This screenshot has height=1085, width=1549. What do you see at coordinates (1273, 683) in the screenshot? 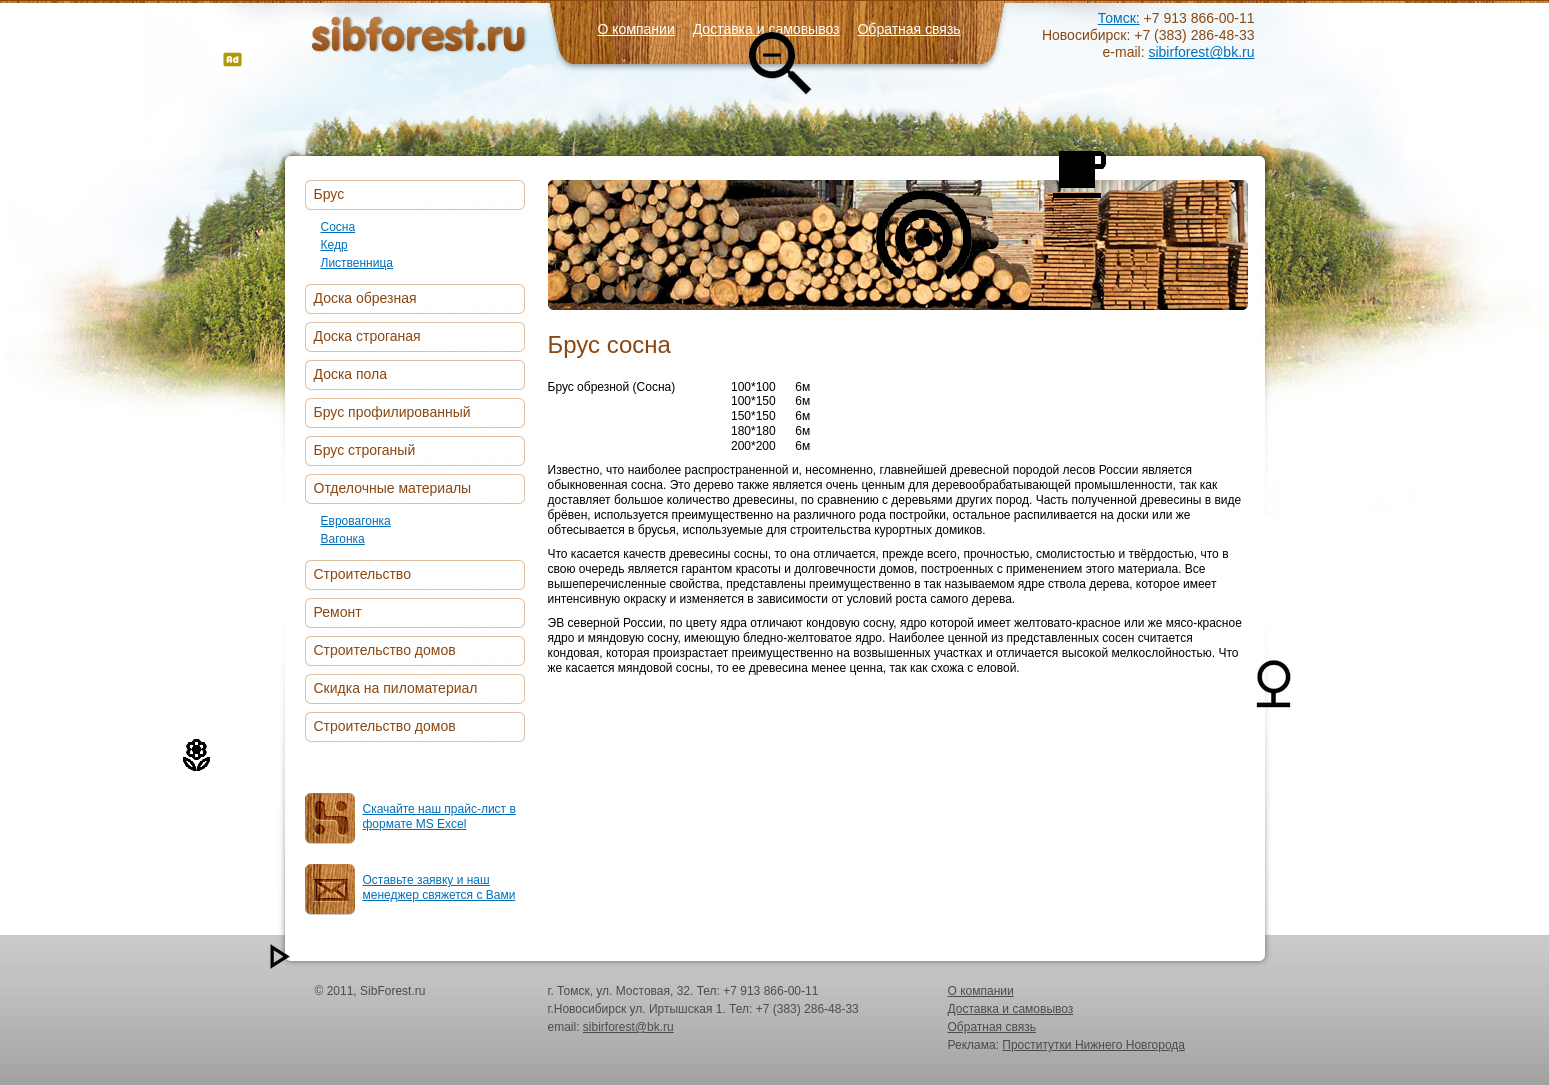
I see `view nature or outdoor-related content` at bounding box center [1273, 683].